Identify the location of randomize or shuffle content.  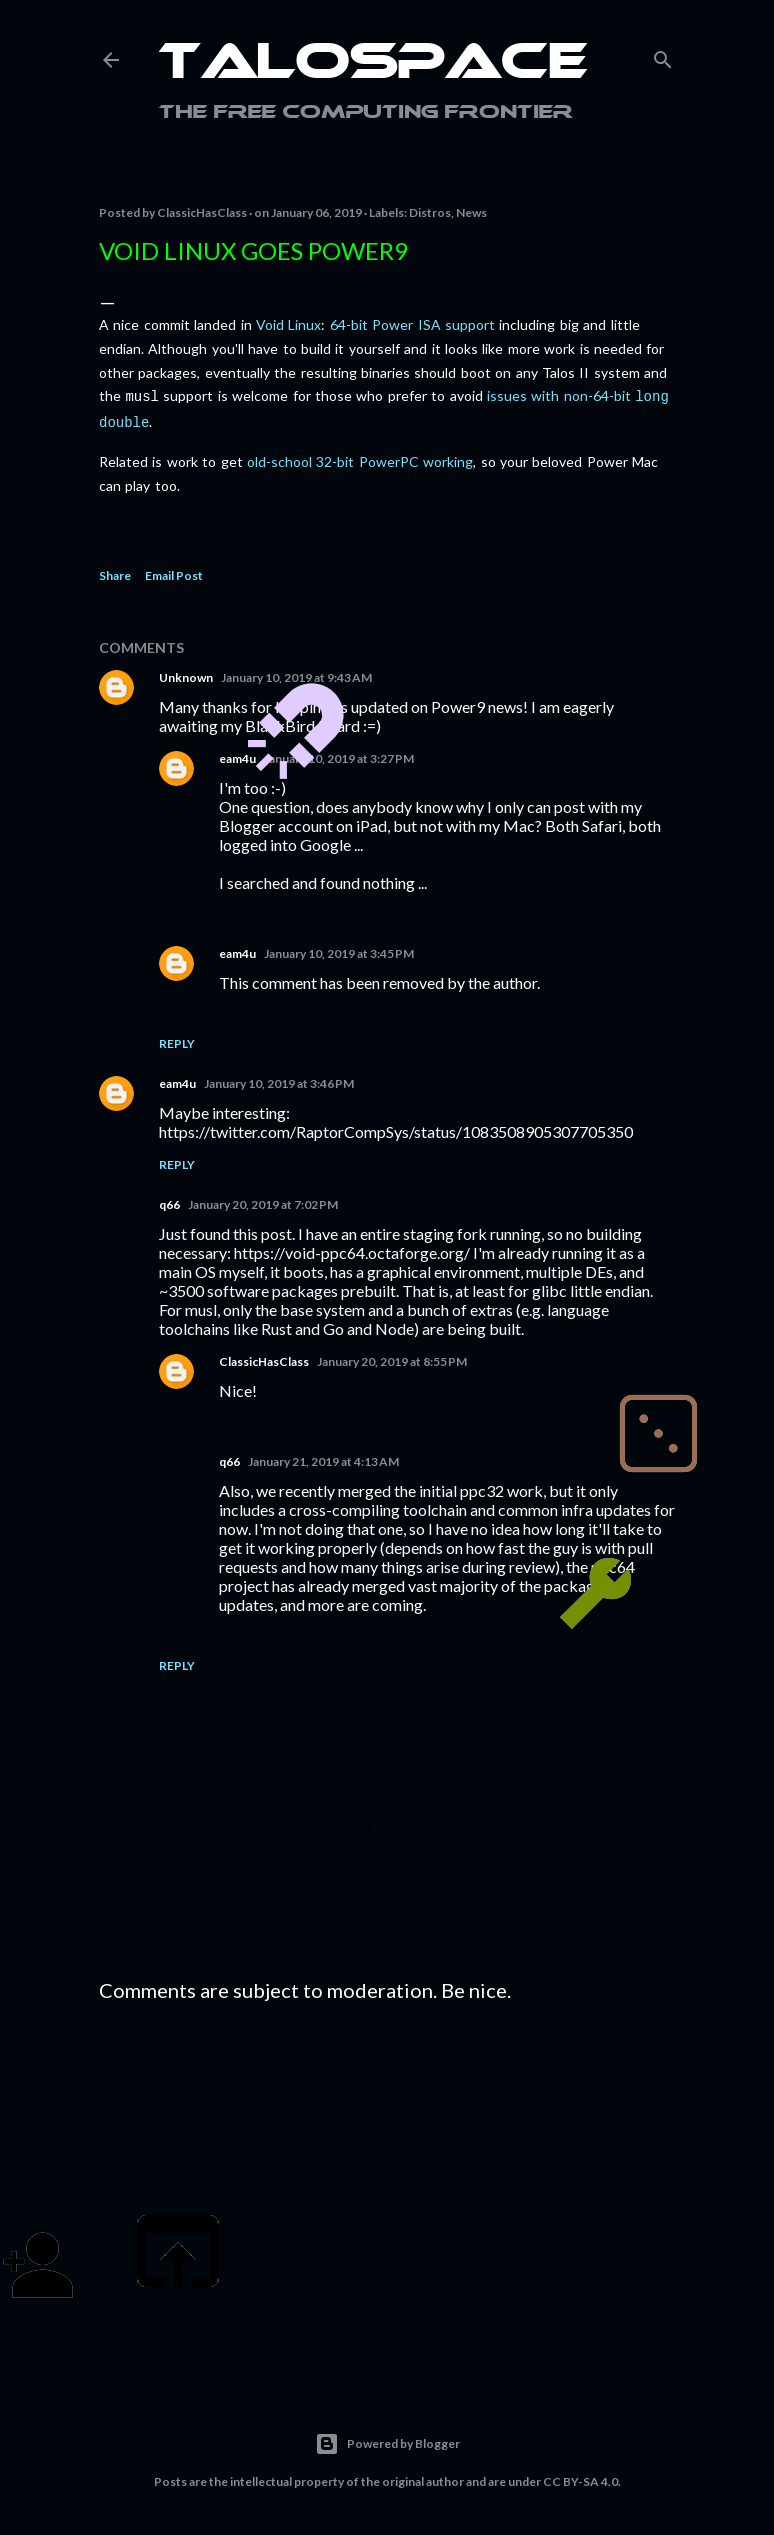
(658, 1433).